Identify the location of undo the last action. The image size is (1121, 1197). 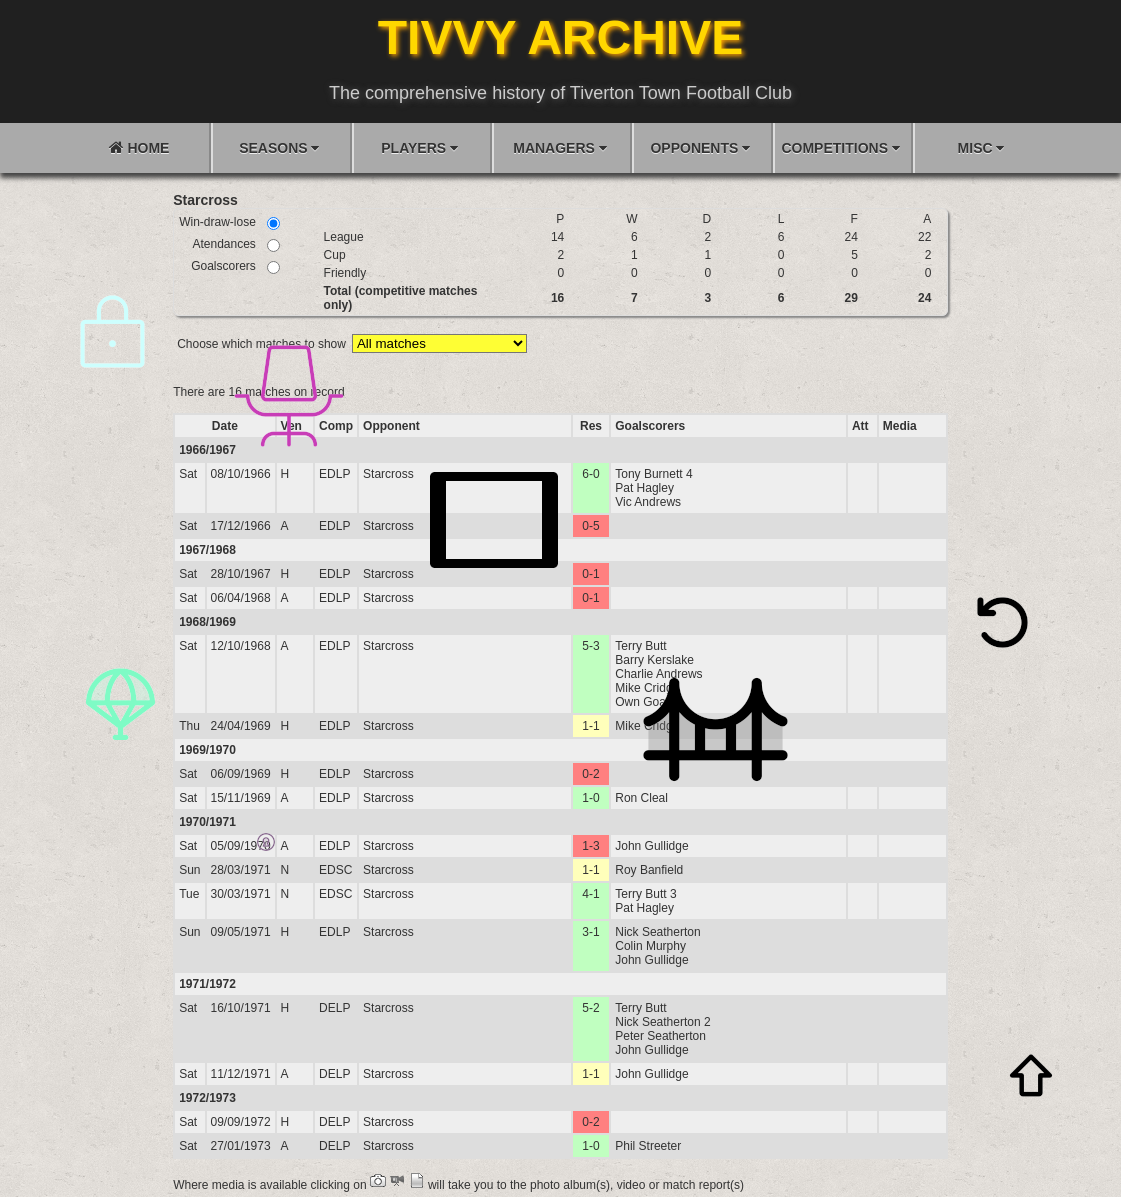
(1002, 622).